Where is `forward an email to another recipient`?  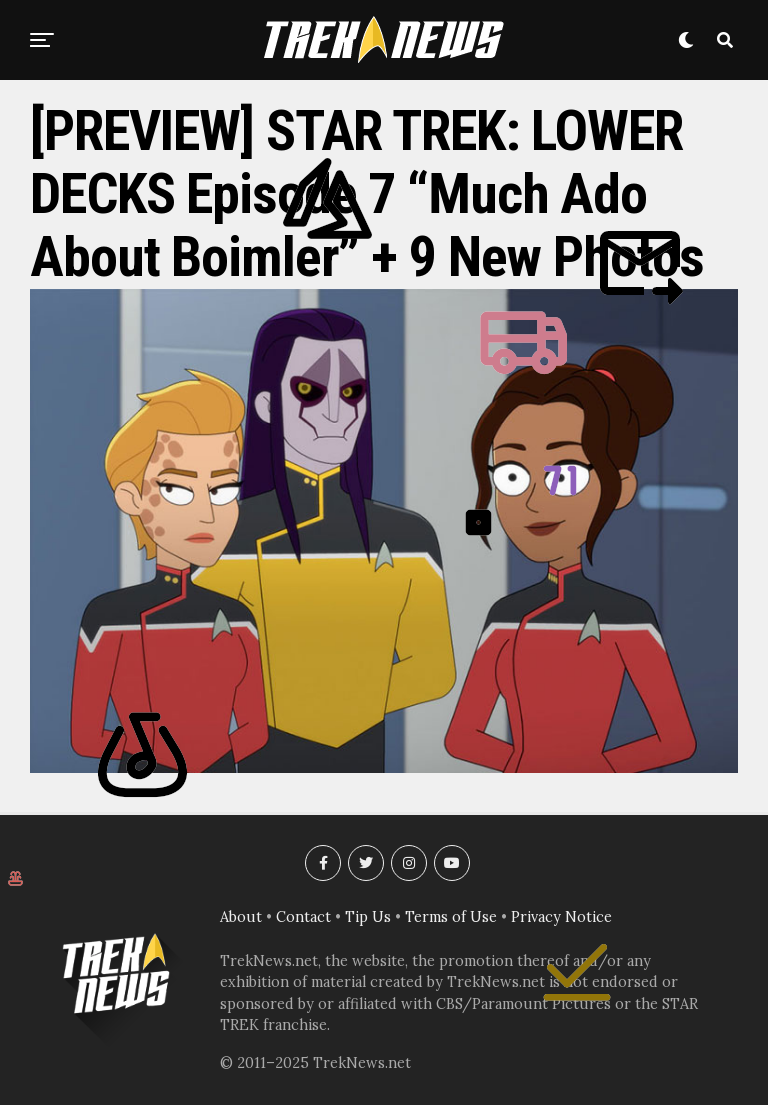 forward an email to another recipient is located at coordinates (640, 263).